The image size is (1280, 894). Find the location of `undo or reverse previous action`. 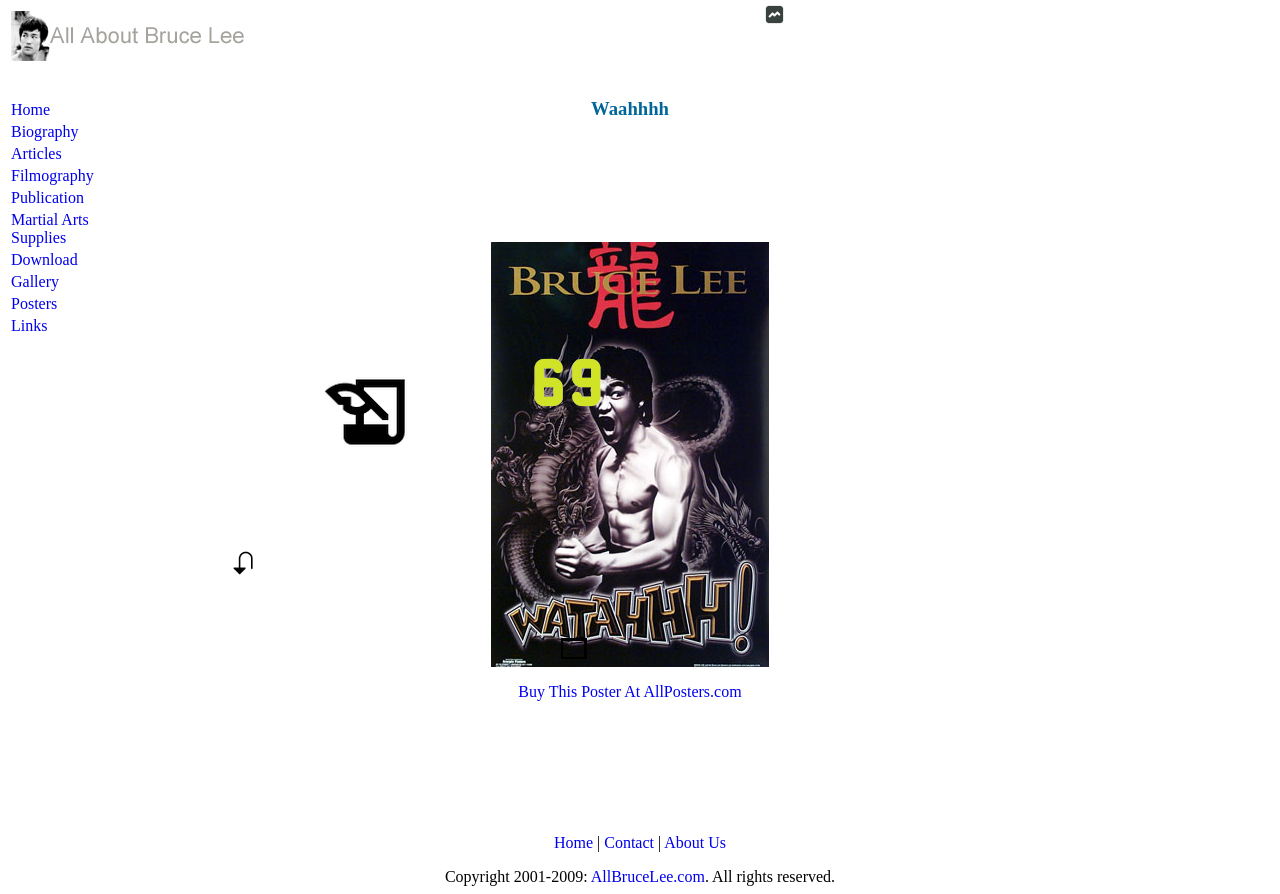

undo or reverse previous action is located at coordinates (244, 563).